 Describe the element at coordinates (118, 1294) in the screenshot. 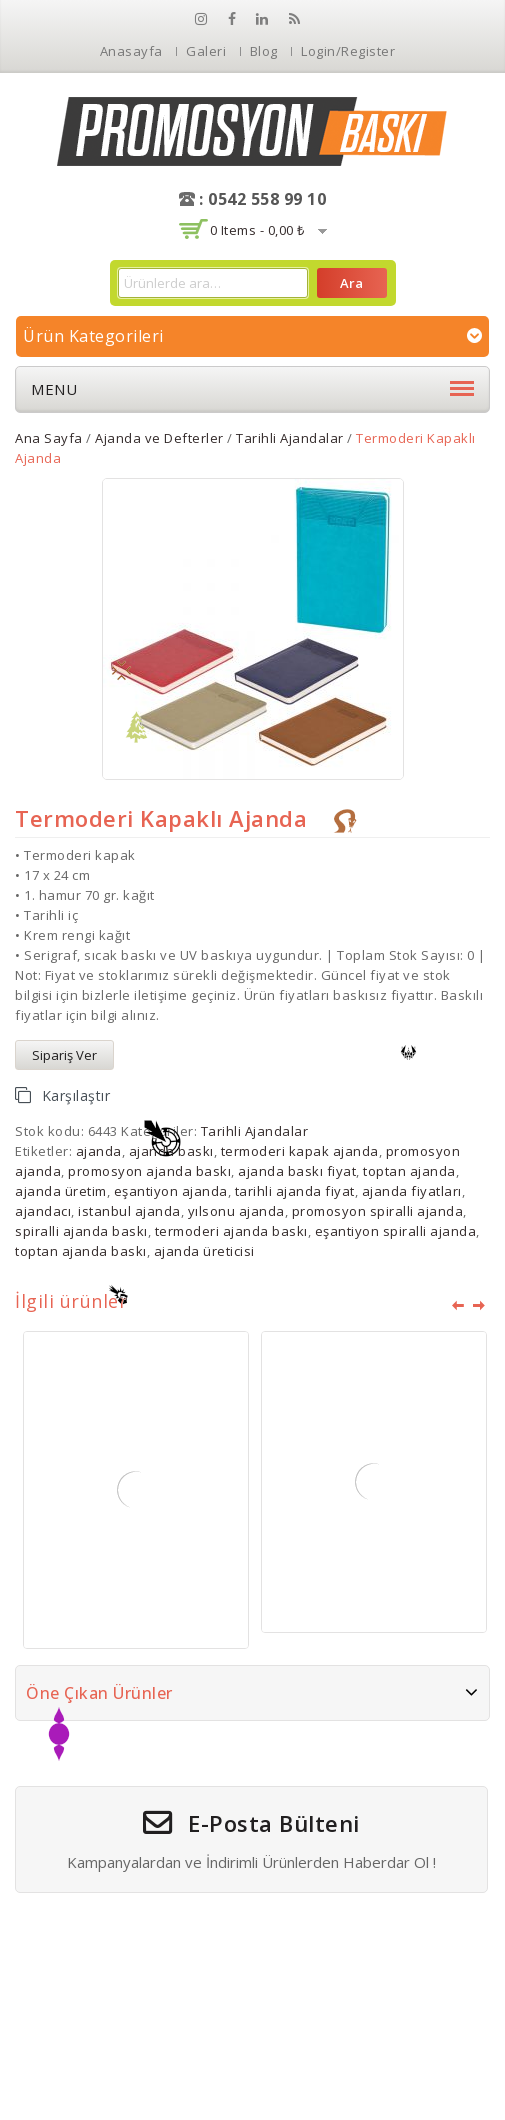

I see `indicates critical hit or headshot damage` at that location.